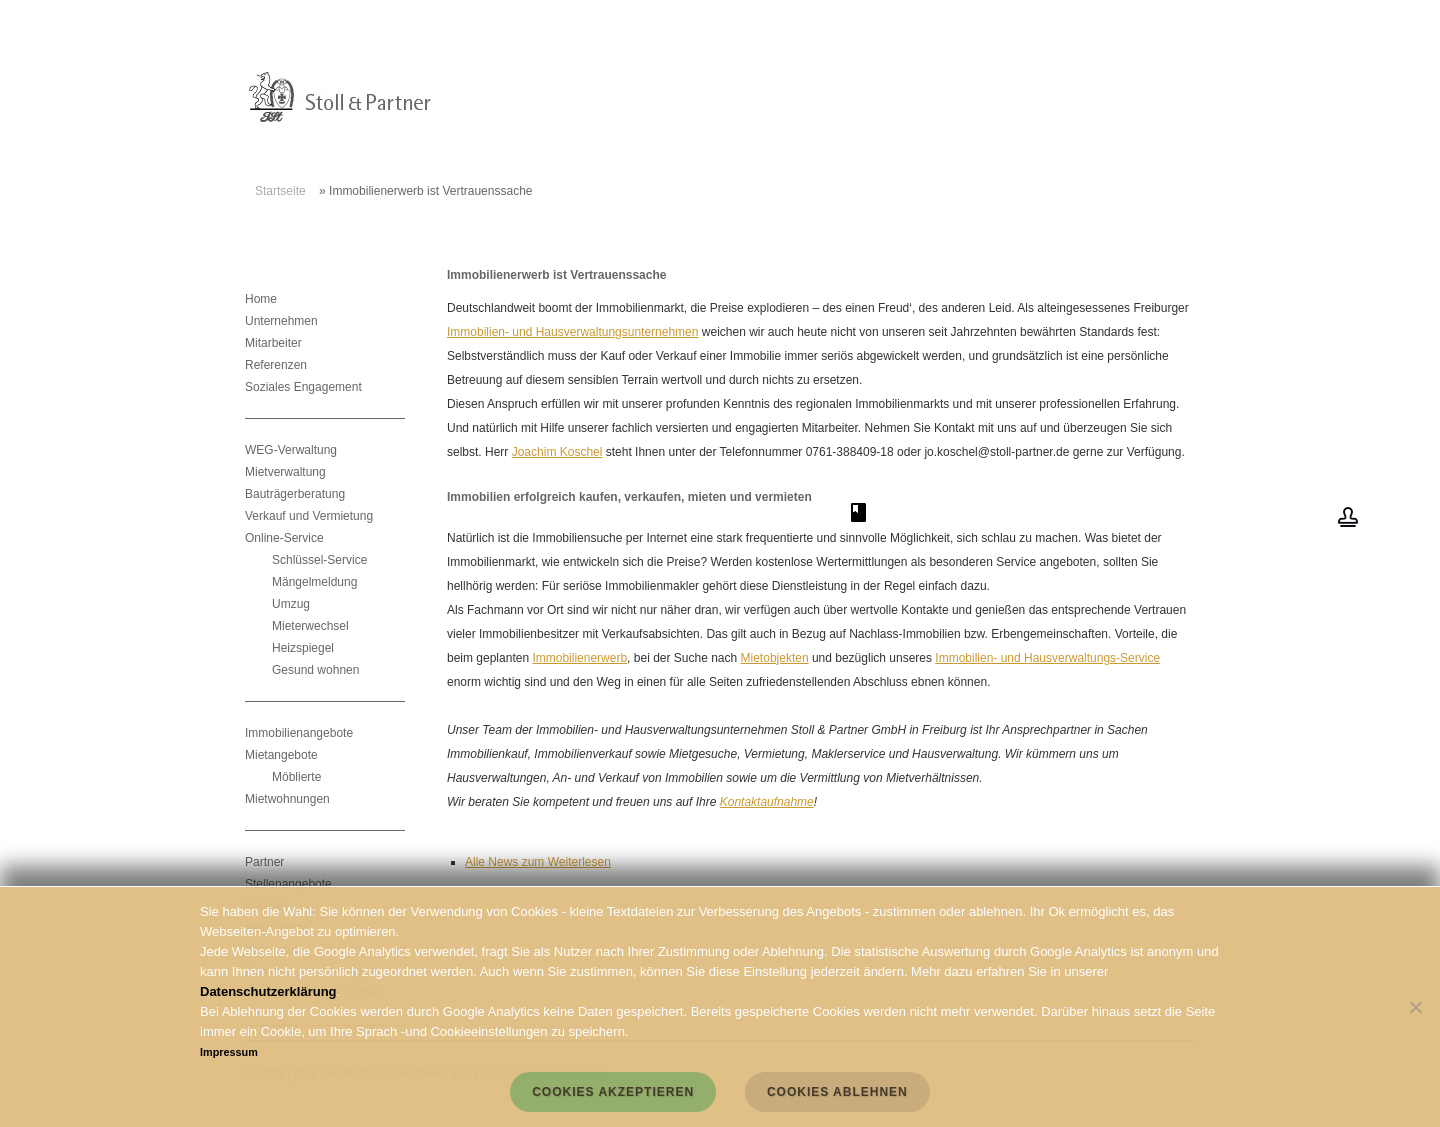 The width and height of the screenshot is (1440, 1127). I want to click on apply a stamp or approval mark, so click(1348, 517).